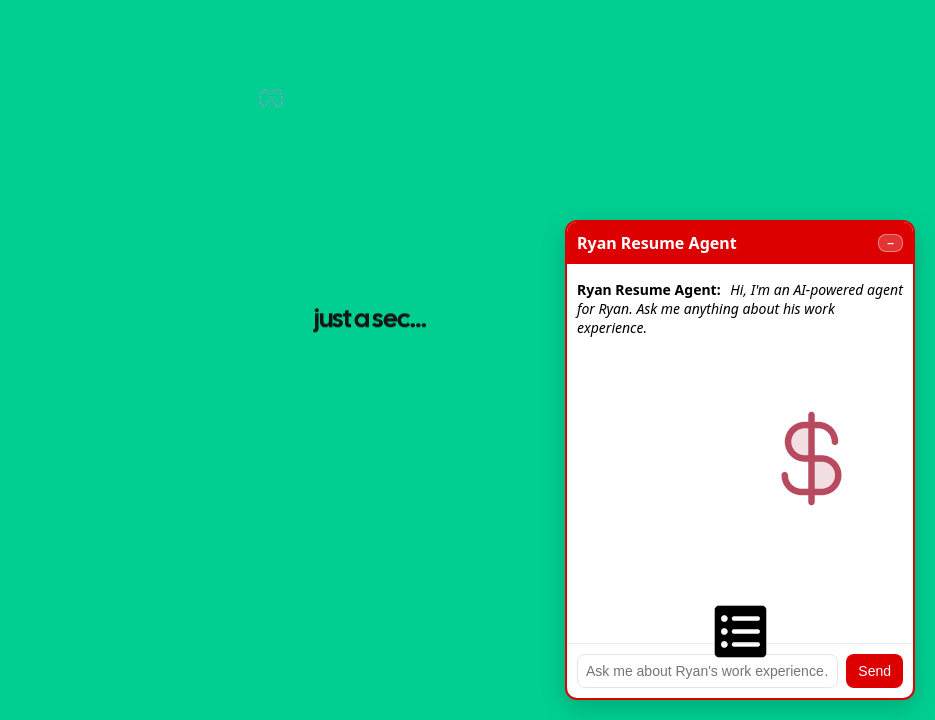 The width and height of the screenshot is (935, 720). I want to click on view pricing or payment options, so click(811, 458).